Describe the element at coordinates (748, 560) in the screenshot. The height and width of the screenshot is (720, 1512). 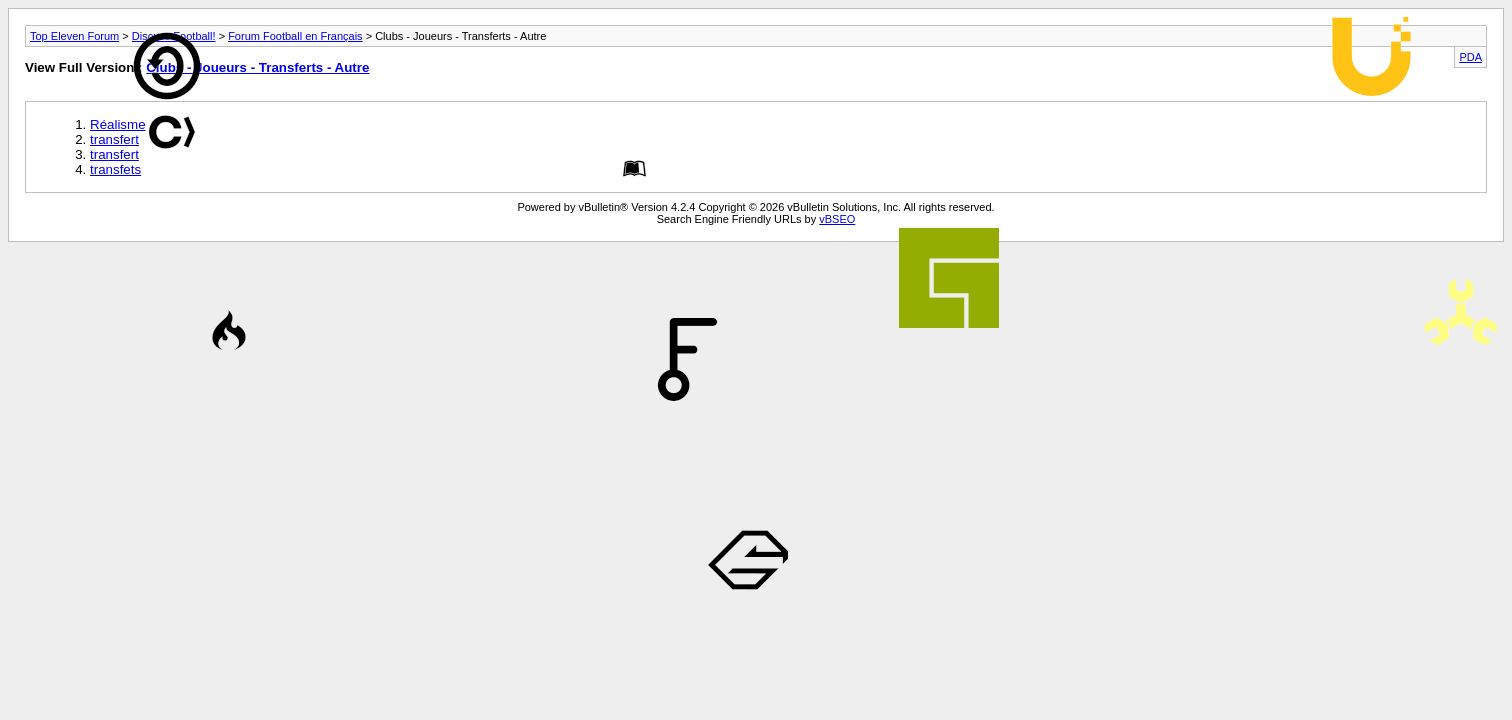
I see `garuda linux operating system logo` at that location.